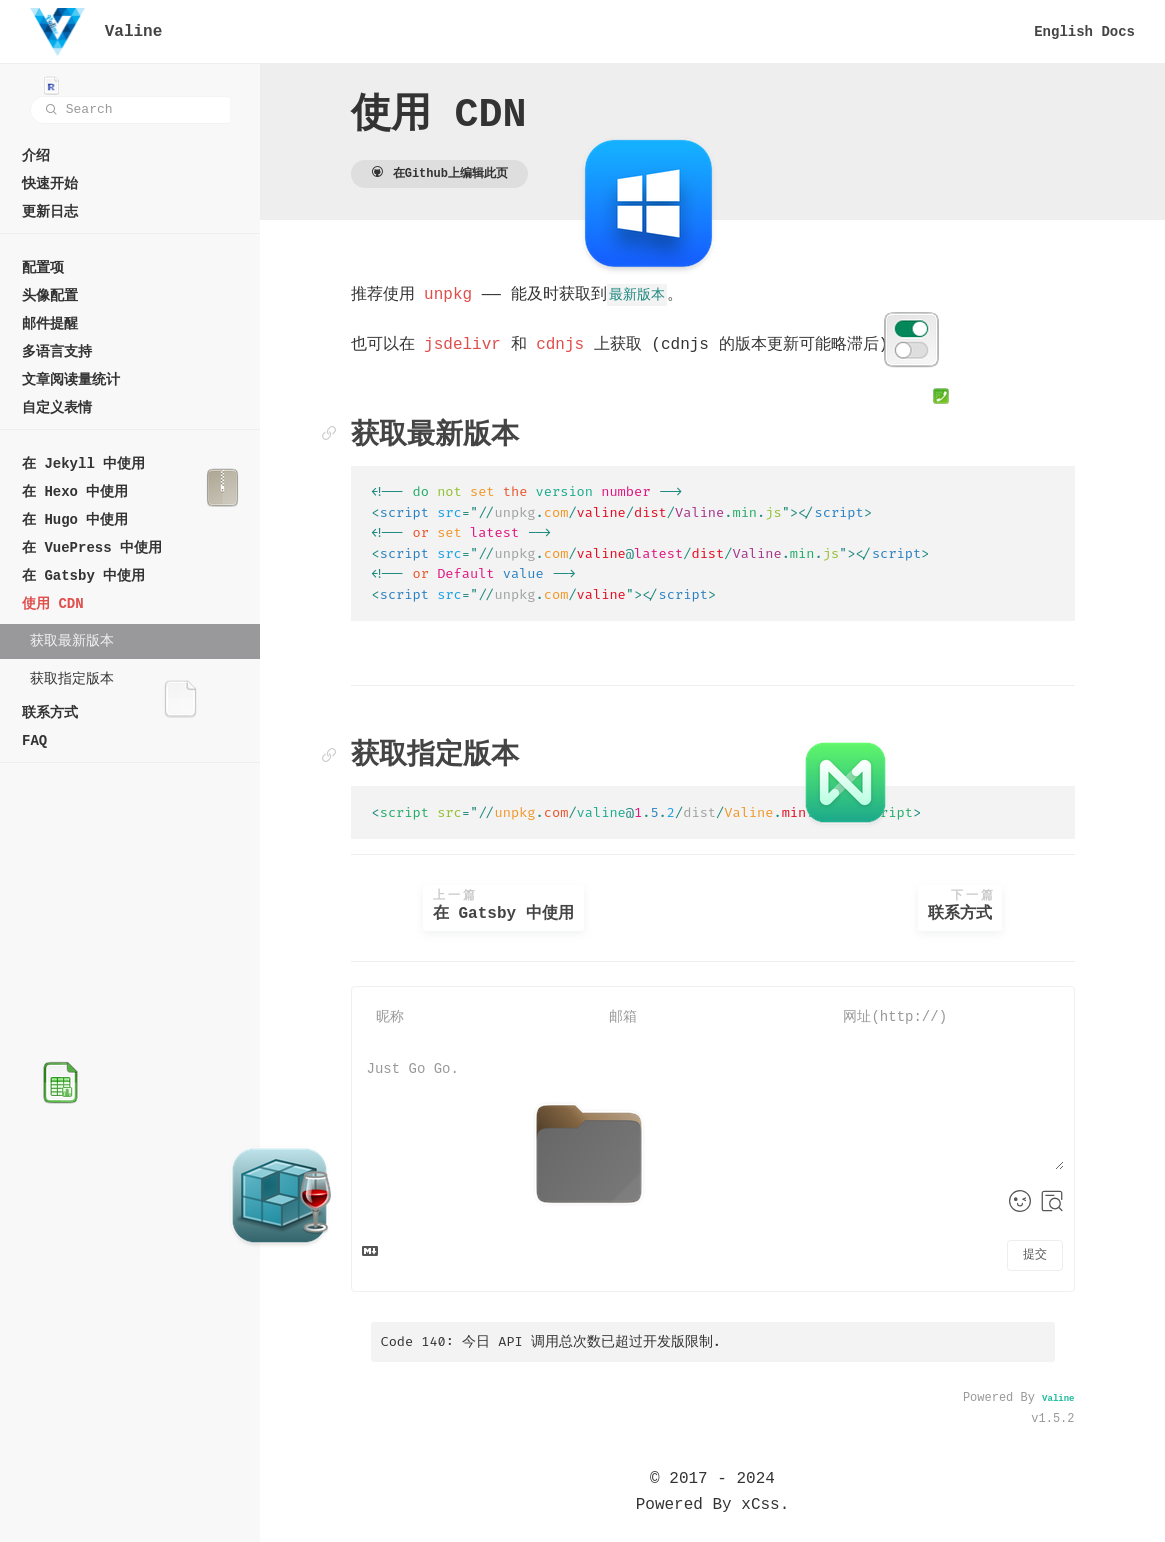 This screenshot has height=1542, width=1165. I want to click on open mindmaster mind mapping application, so click(845, 782).